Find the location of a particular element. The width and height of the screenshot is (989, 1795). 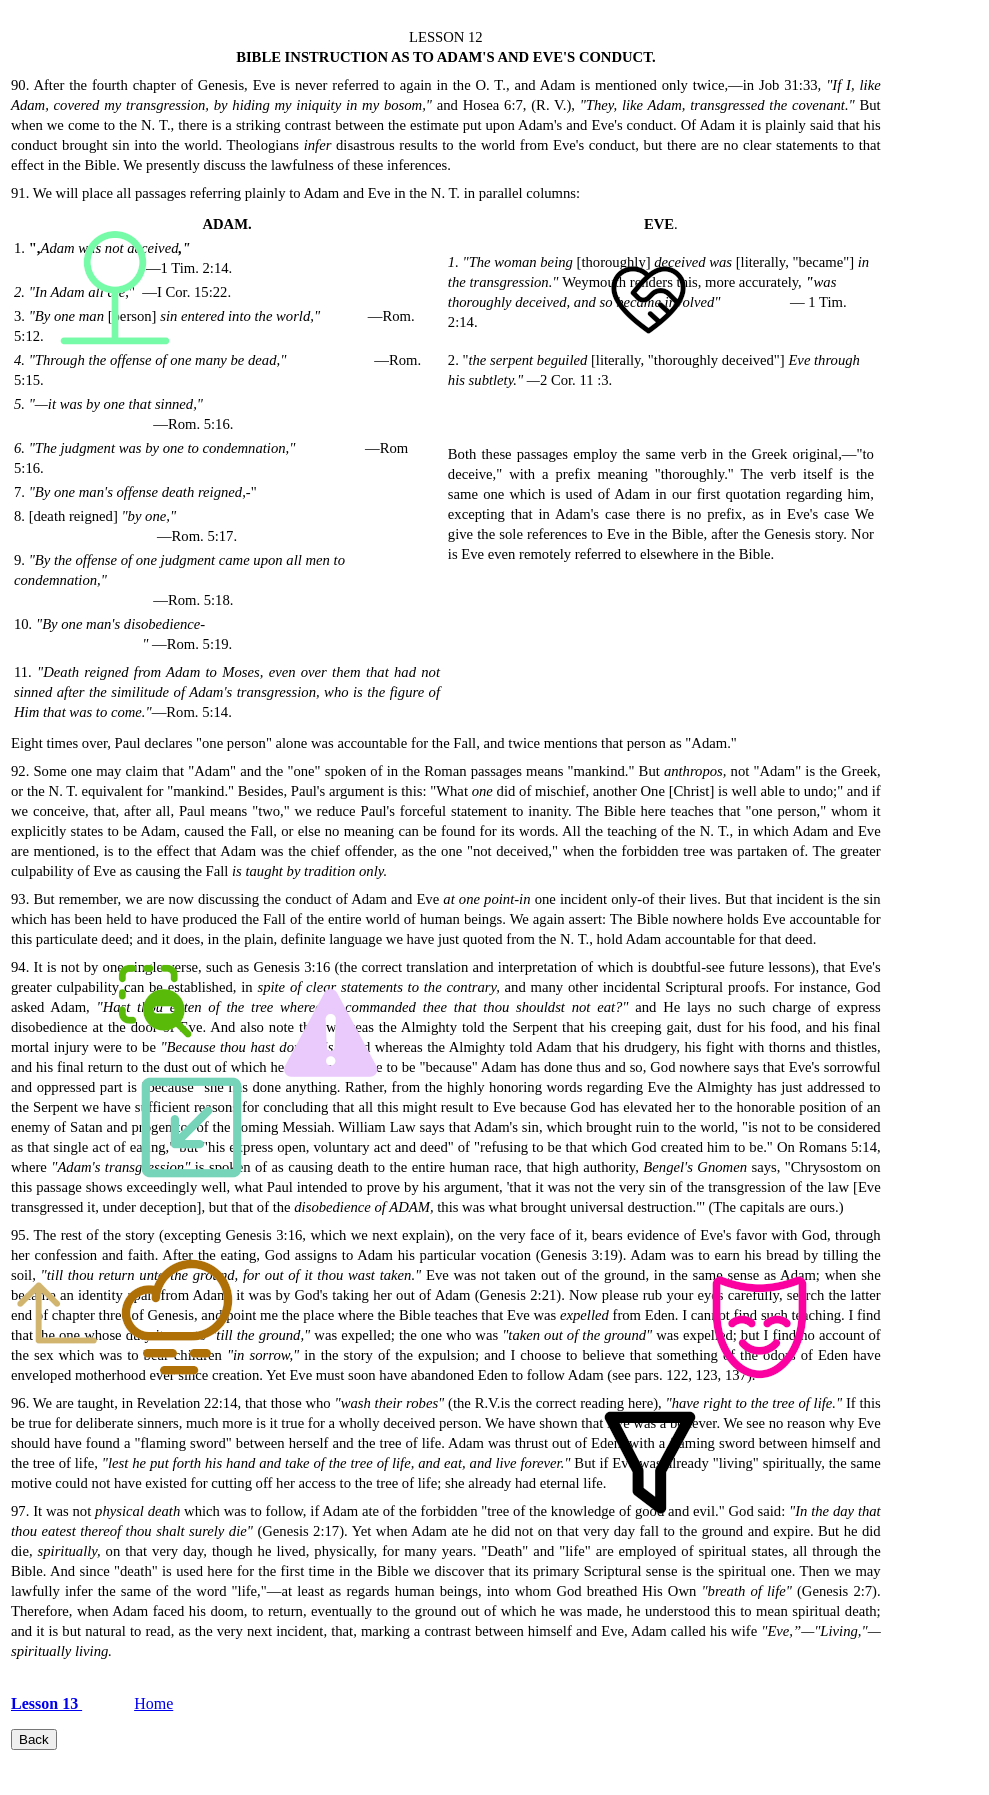

view community code of conduct is located at coordinates (648, 298).